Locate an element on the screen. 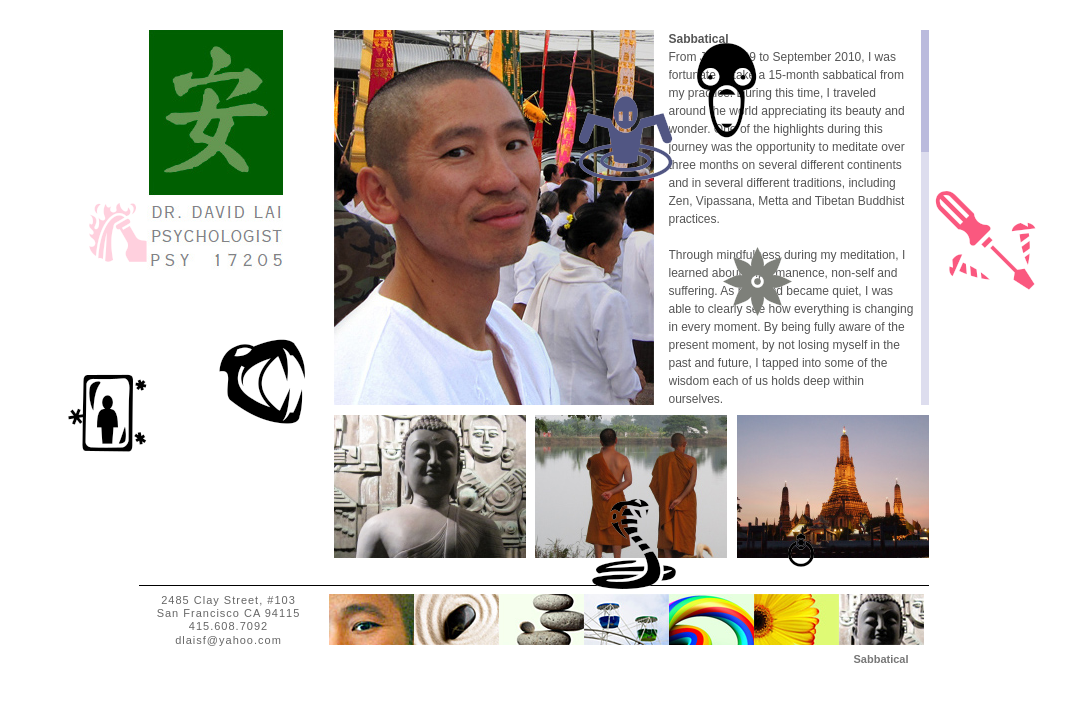  cobra or snake character icon in a game interface is located at coordinates (634, 544).